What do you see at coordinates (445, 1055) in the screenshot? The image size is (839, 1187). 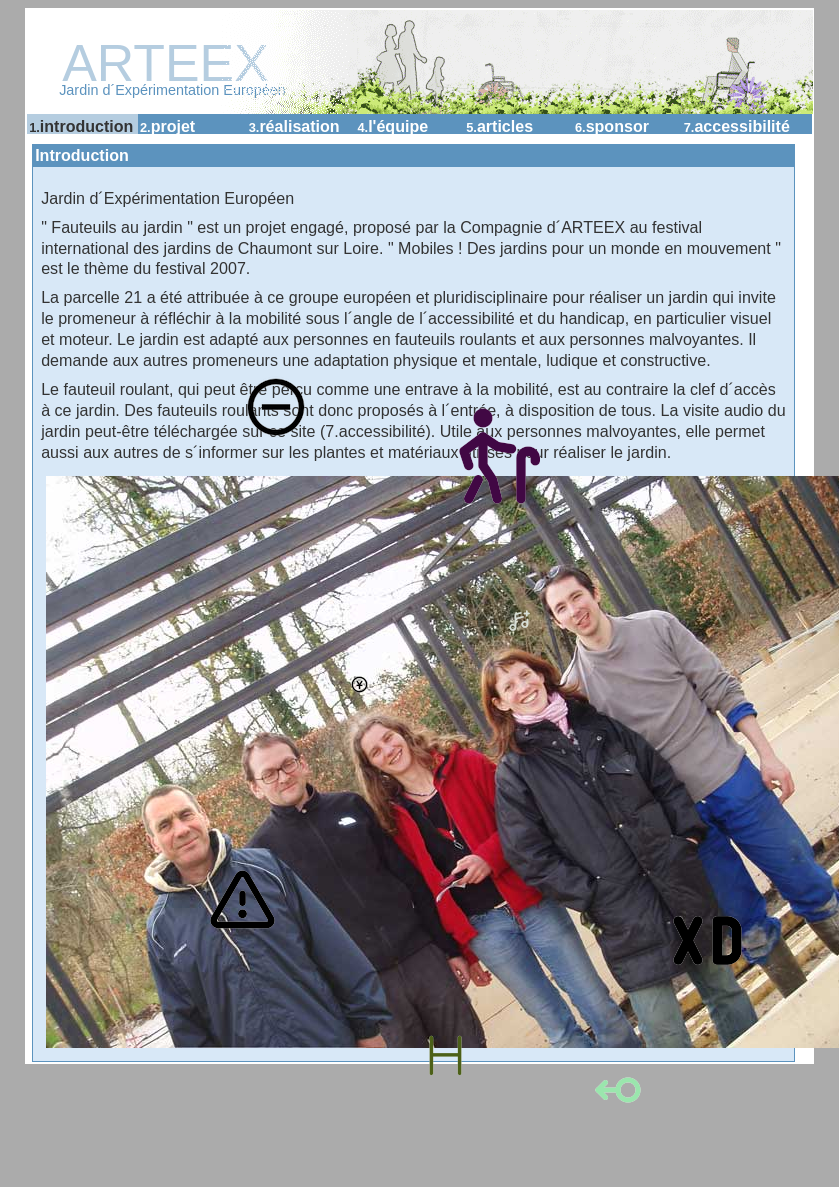 I see `format text as a heading` at bounding box center [445, 1055].